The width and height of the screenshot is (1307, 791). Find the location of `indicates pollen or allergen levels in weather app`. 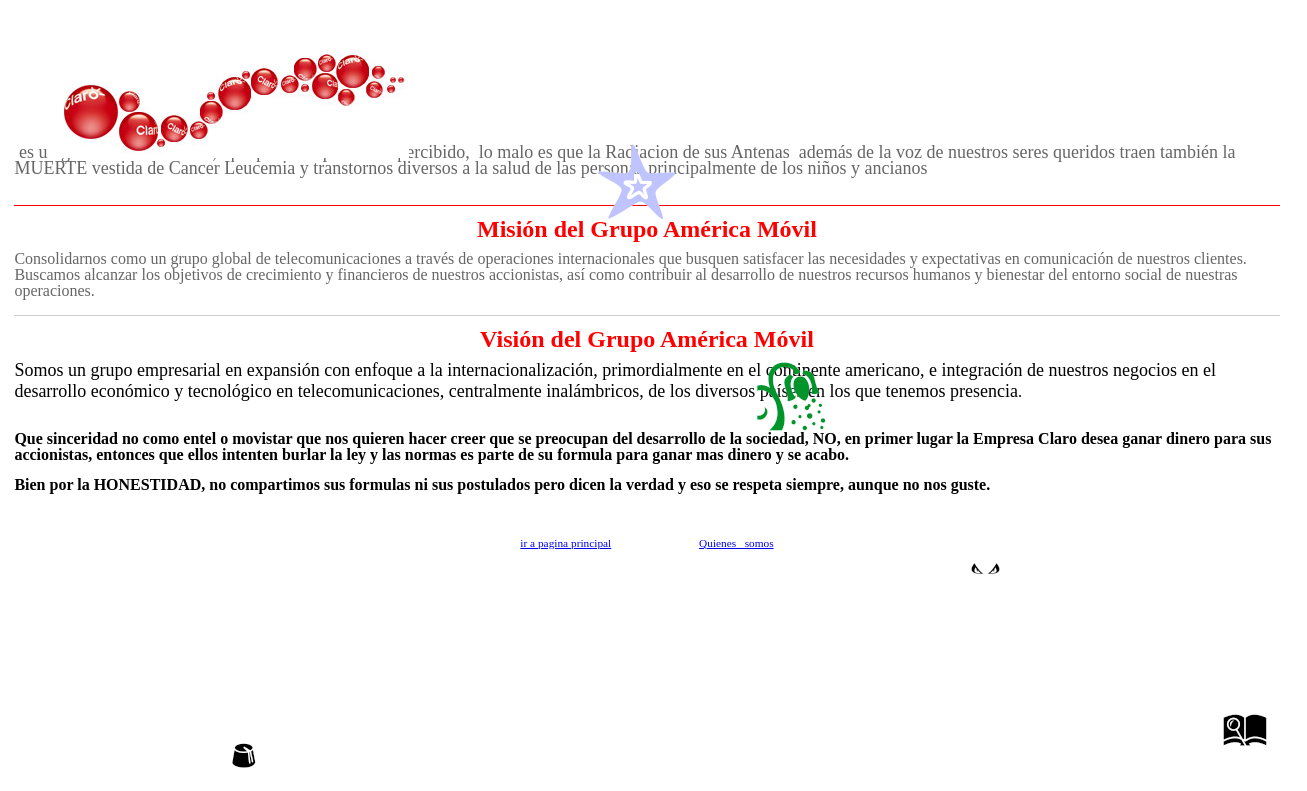

indicates pollen or allergen levels in weather app is located at coordinates (791, 396).